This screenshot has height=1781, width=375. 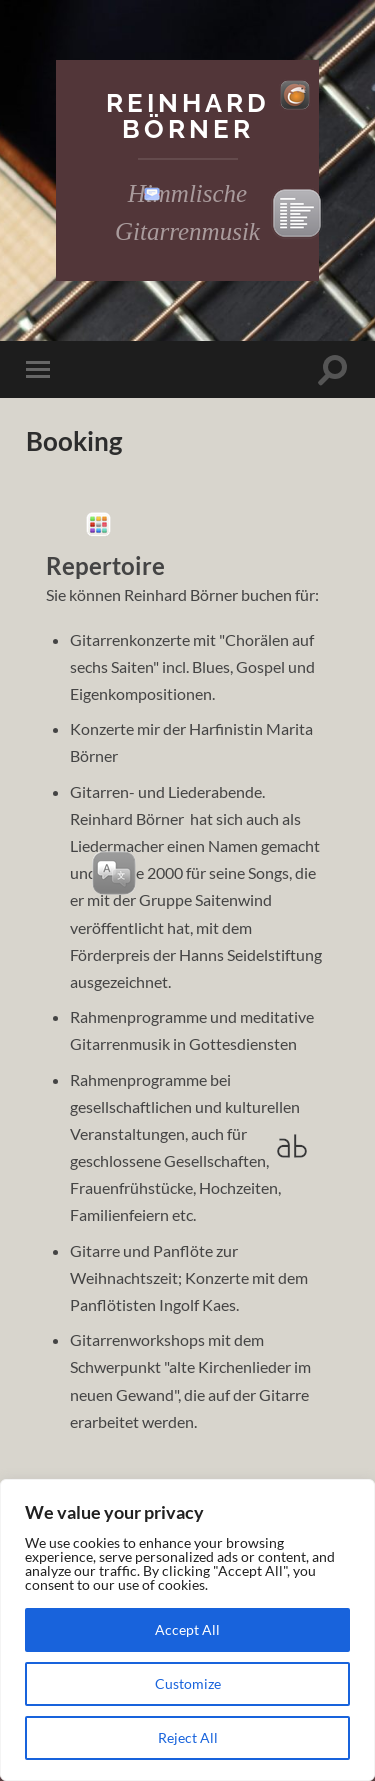 What do you see at coordinates (152, 194) in the screenshot?
I see `open evolution email and calendar app` at bounding box center [152, 194].